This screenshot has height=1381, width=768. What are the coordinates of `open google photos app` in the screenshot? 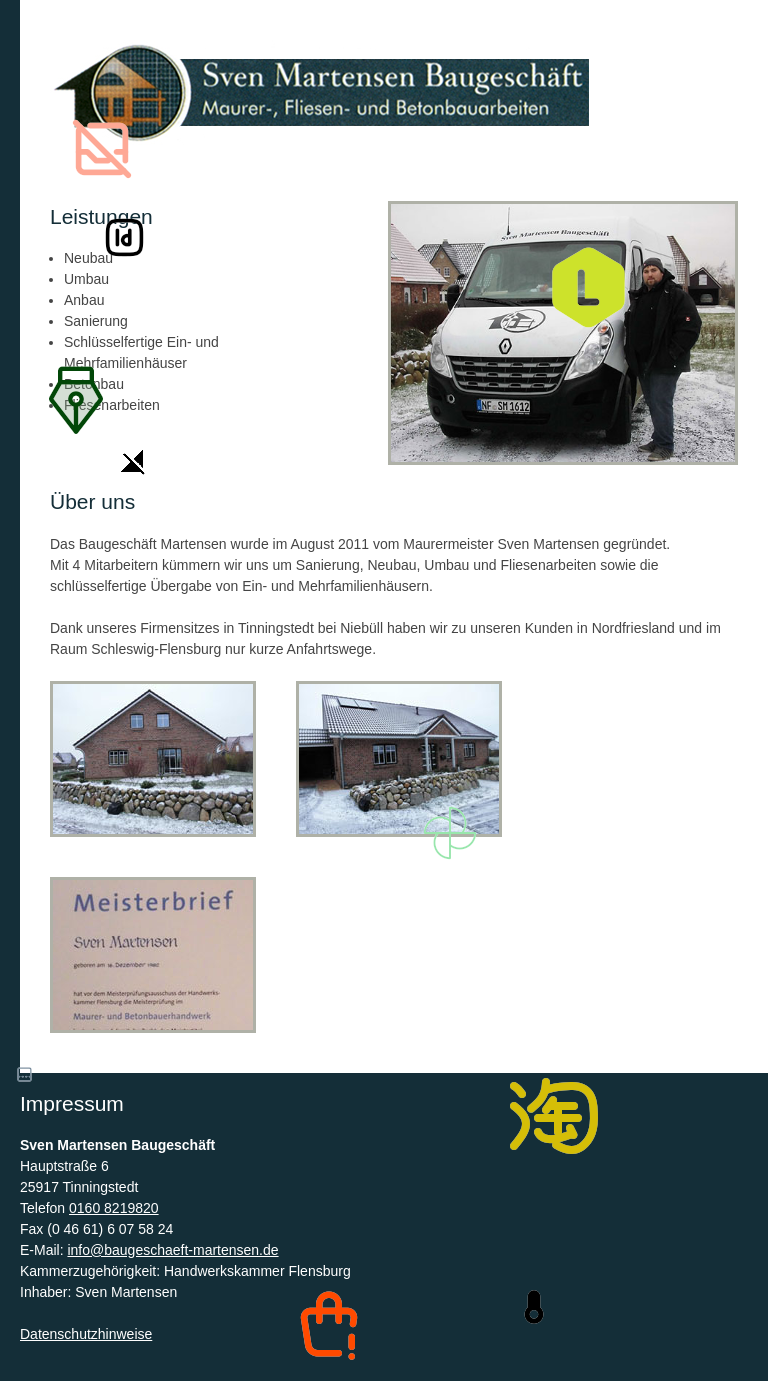 It's located at (450, 833).